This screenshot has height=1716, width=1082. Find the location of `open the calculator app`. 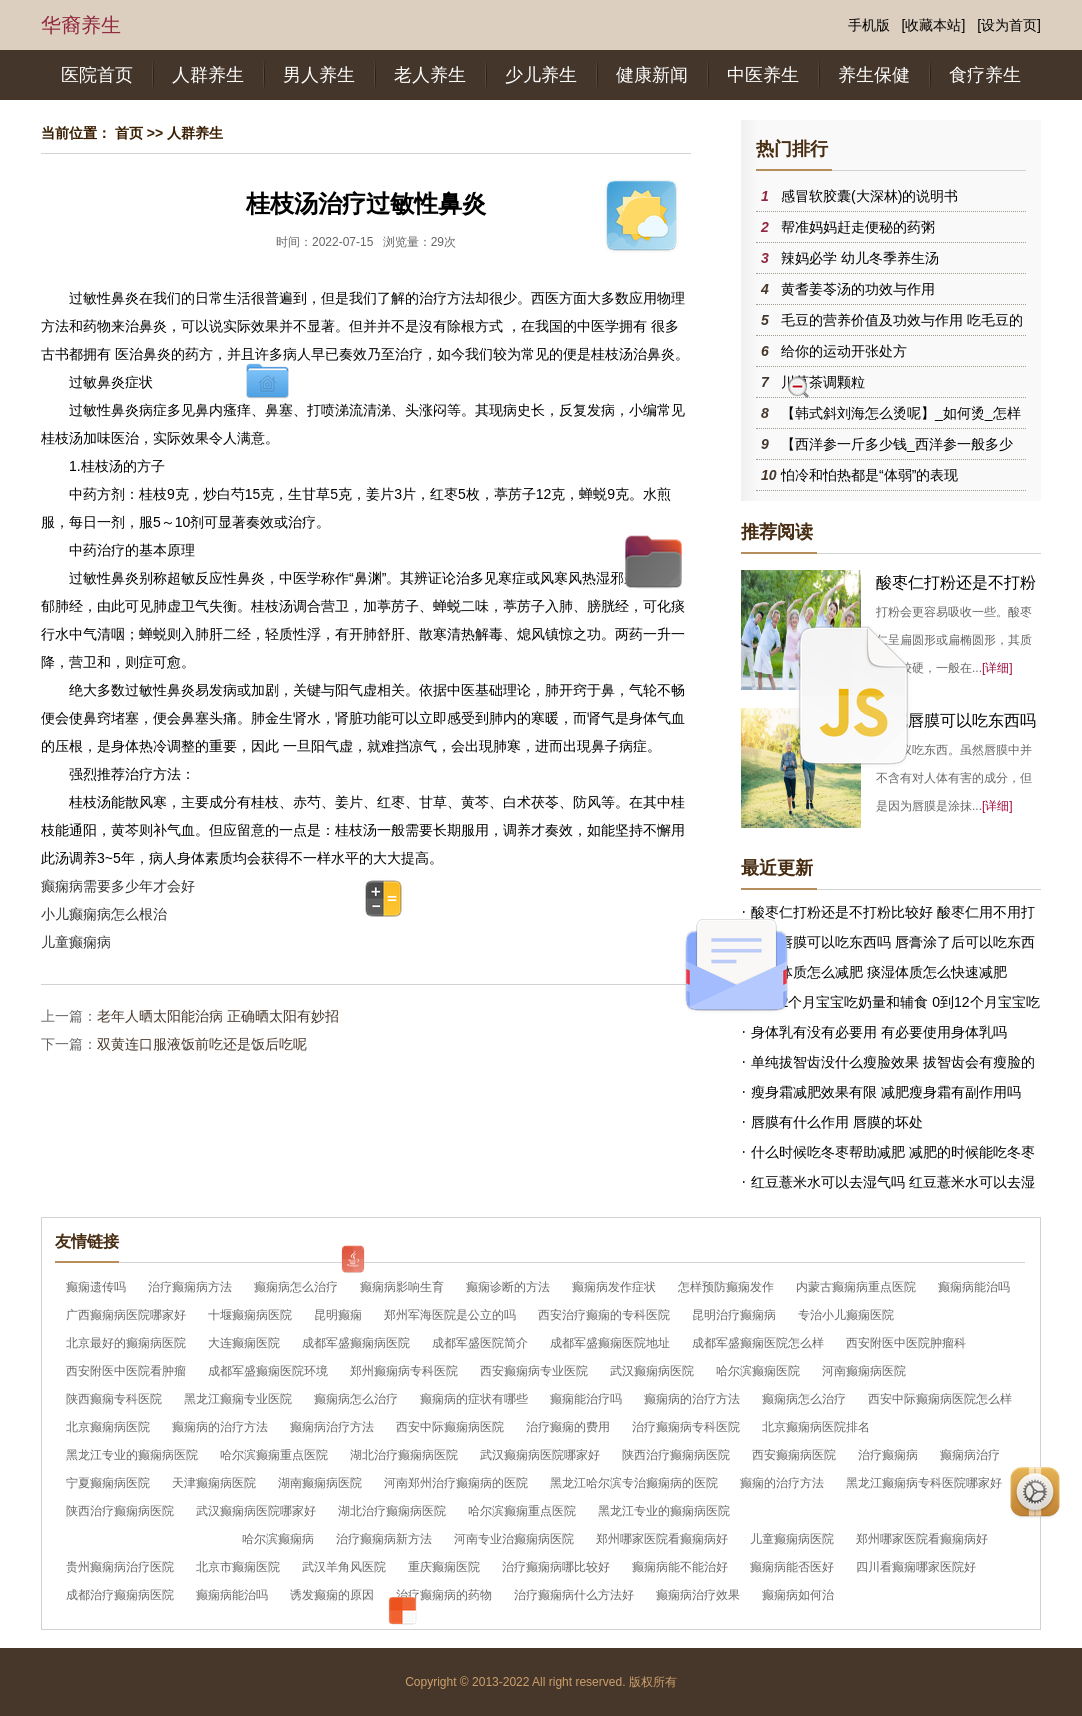

open the calculator app is located at coordinates (383, 898).